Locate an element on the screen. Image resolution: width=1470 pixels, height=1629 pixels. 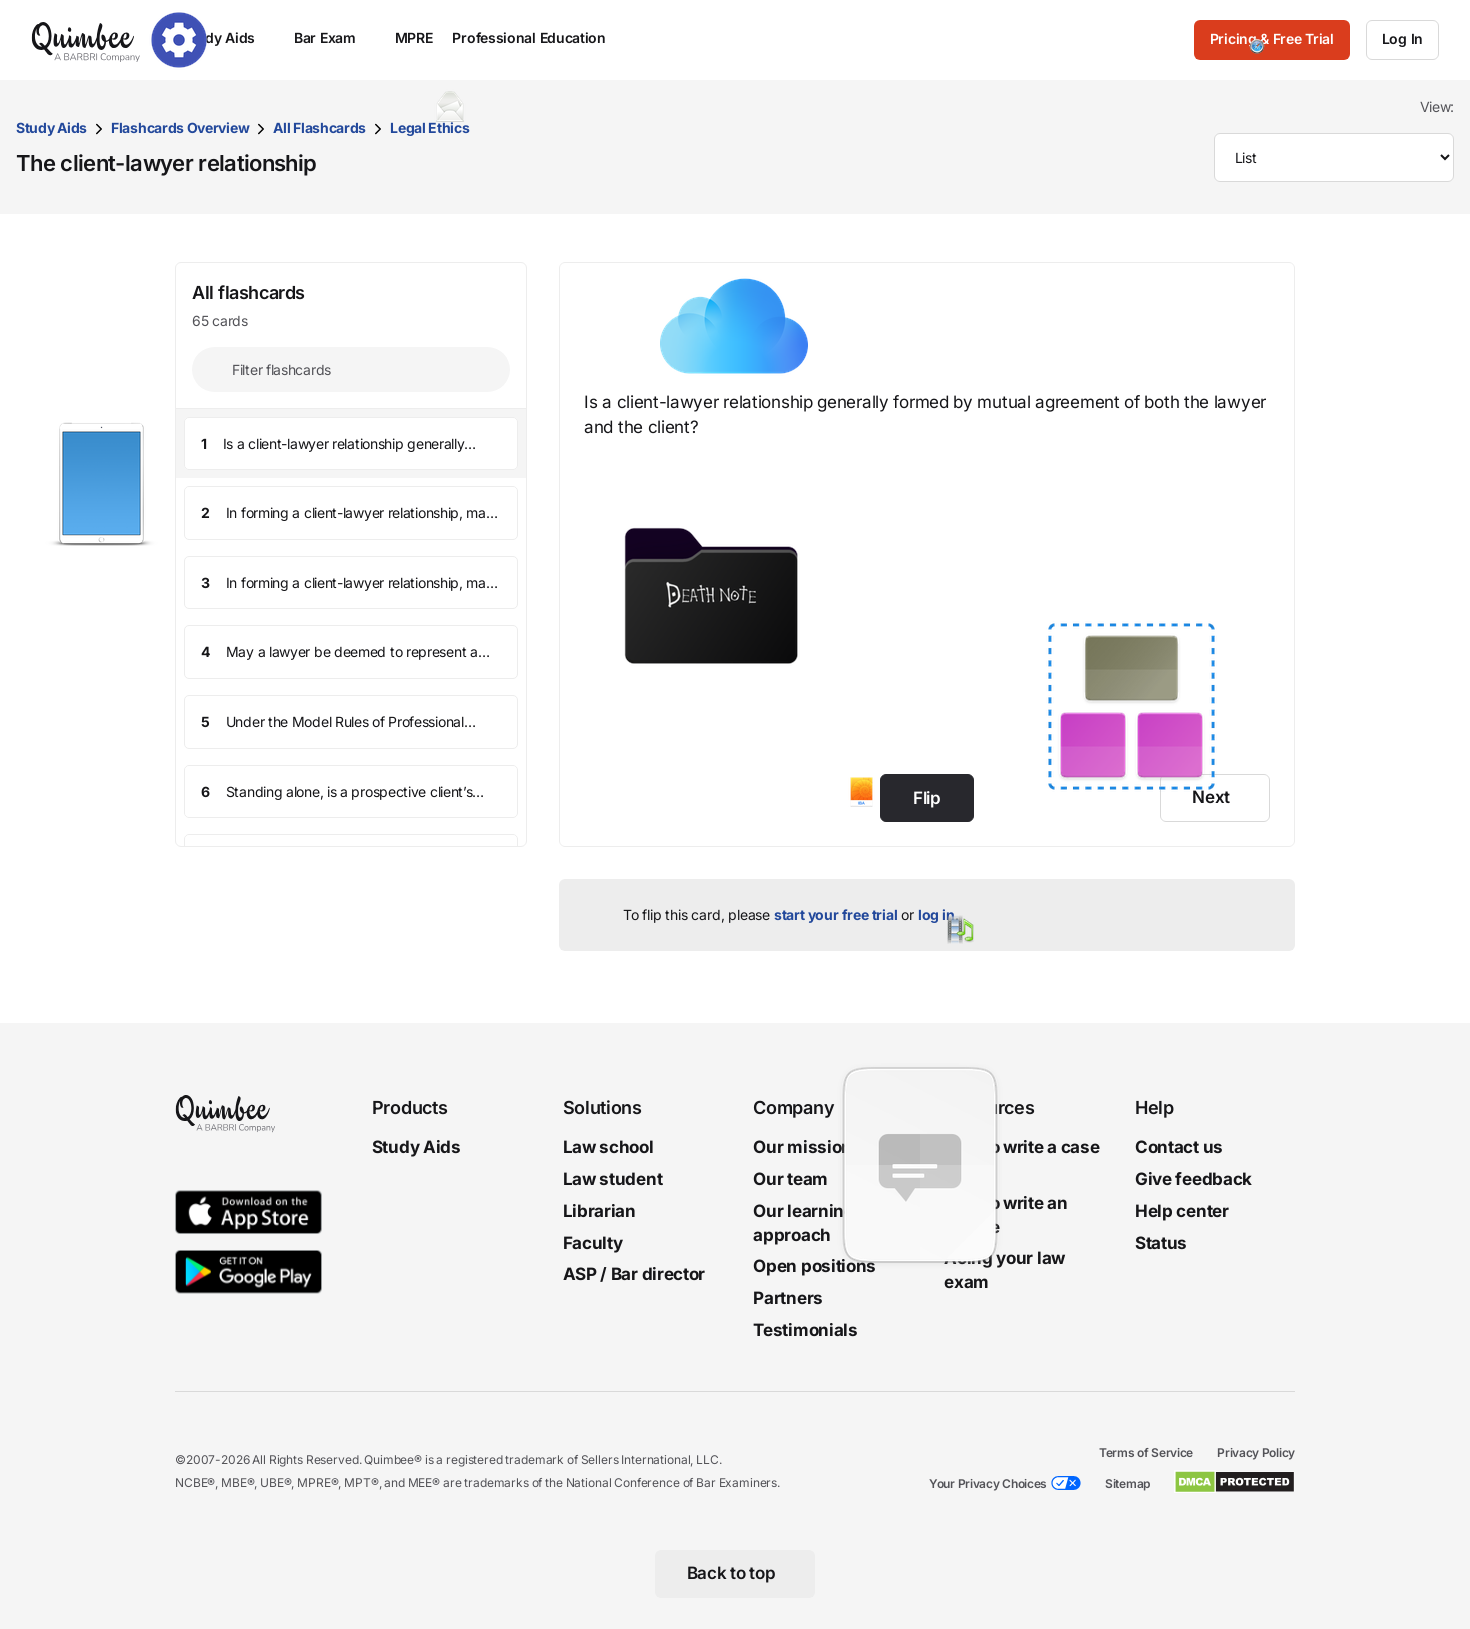
folder containing death note anime/manga related files is located at coordinates (710, 600).